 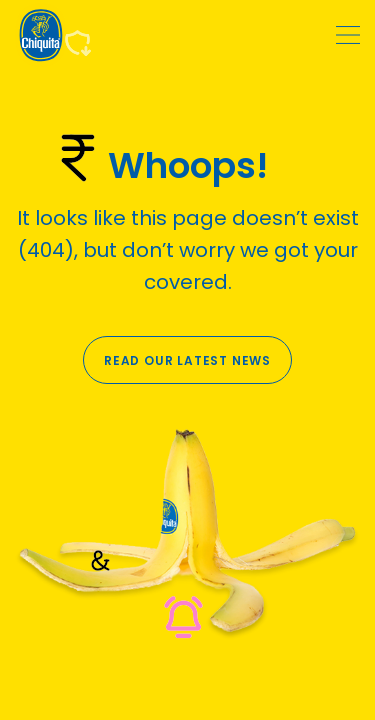 What do you see at coordinates (77, 42) in the screenshot?
I see `security level decreased` at bounding box center [77, 42].